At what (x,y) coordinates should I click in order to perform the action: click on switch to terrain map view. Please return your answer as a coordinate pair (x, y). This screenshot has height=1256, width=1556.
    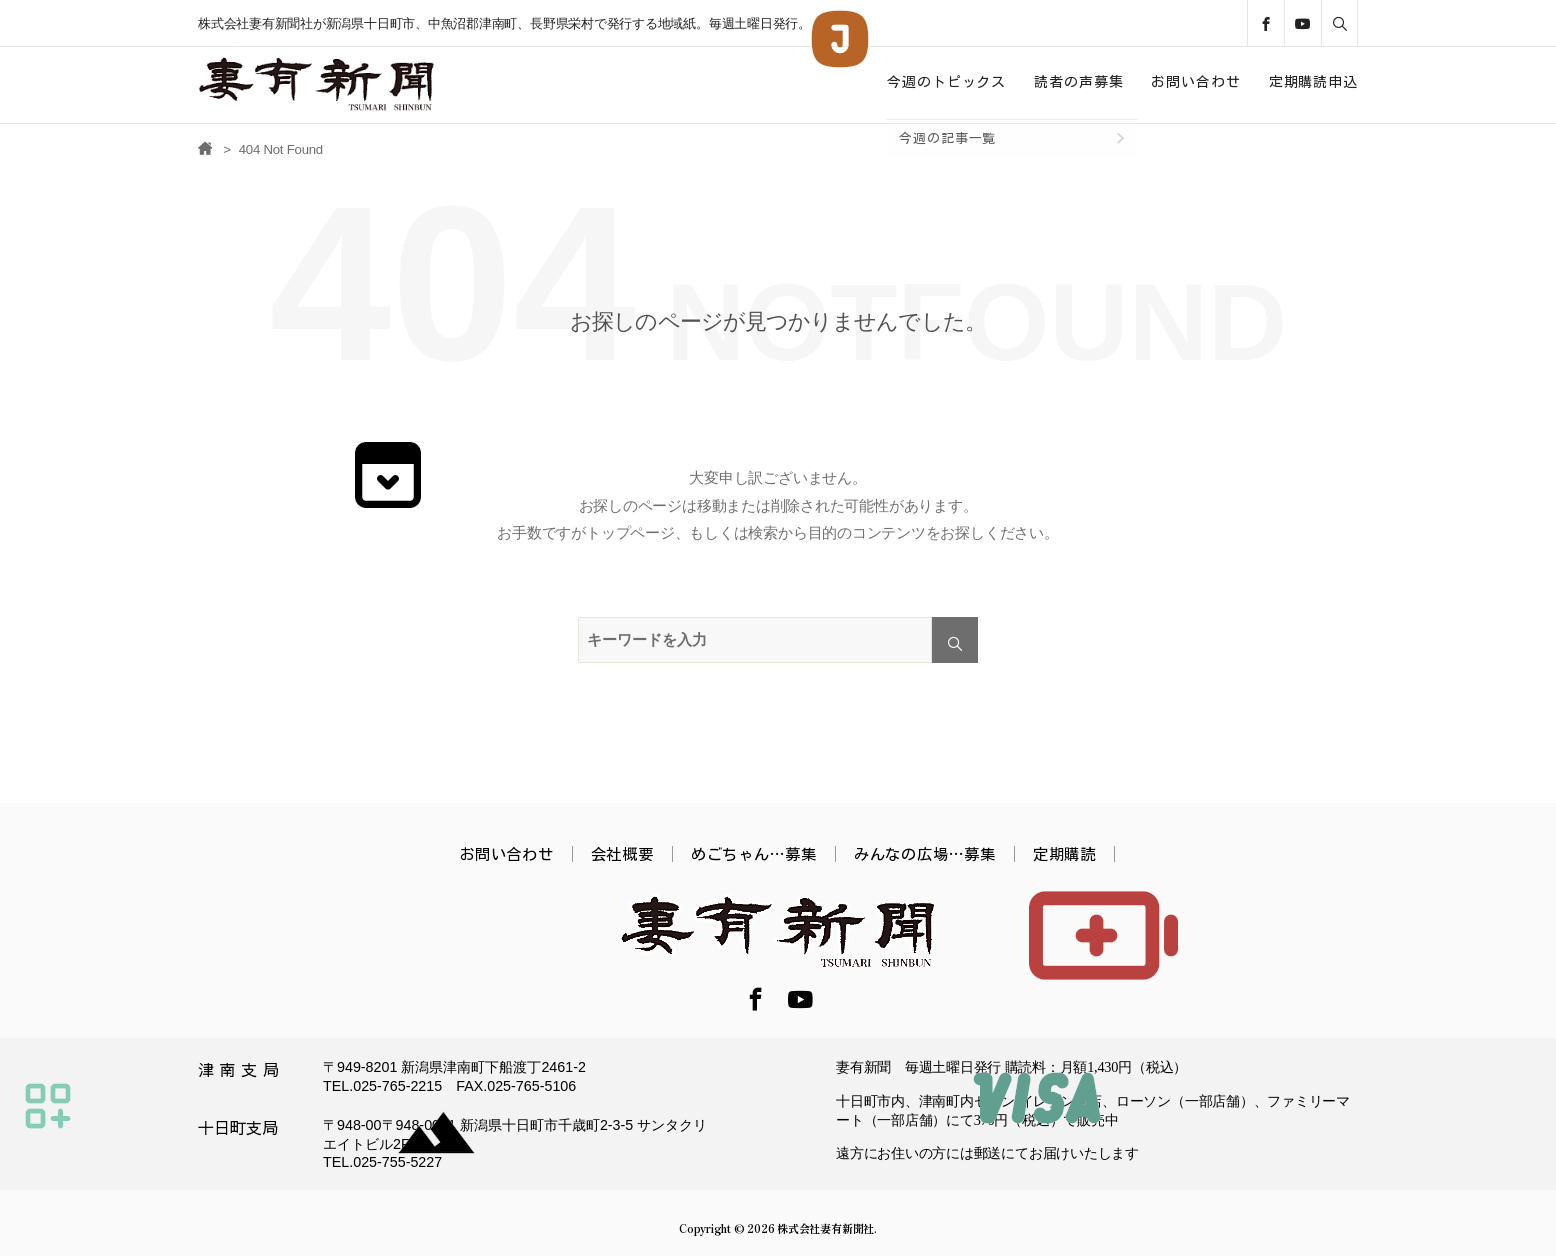
    Looking at the image, I should click on (436, 1132).